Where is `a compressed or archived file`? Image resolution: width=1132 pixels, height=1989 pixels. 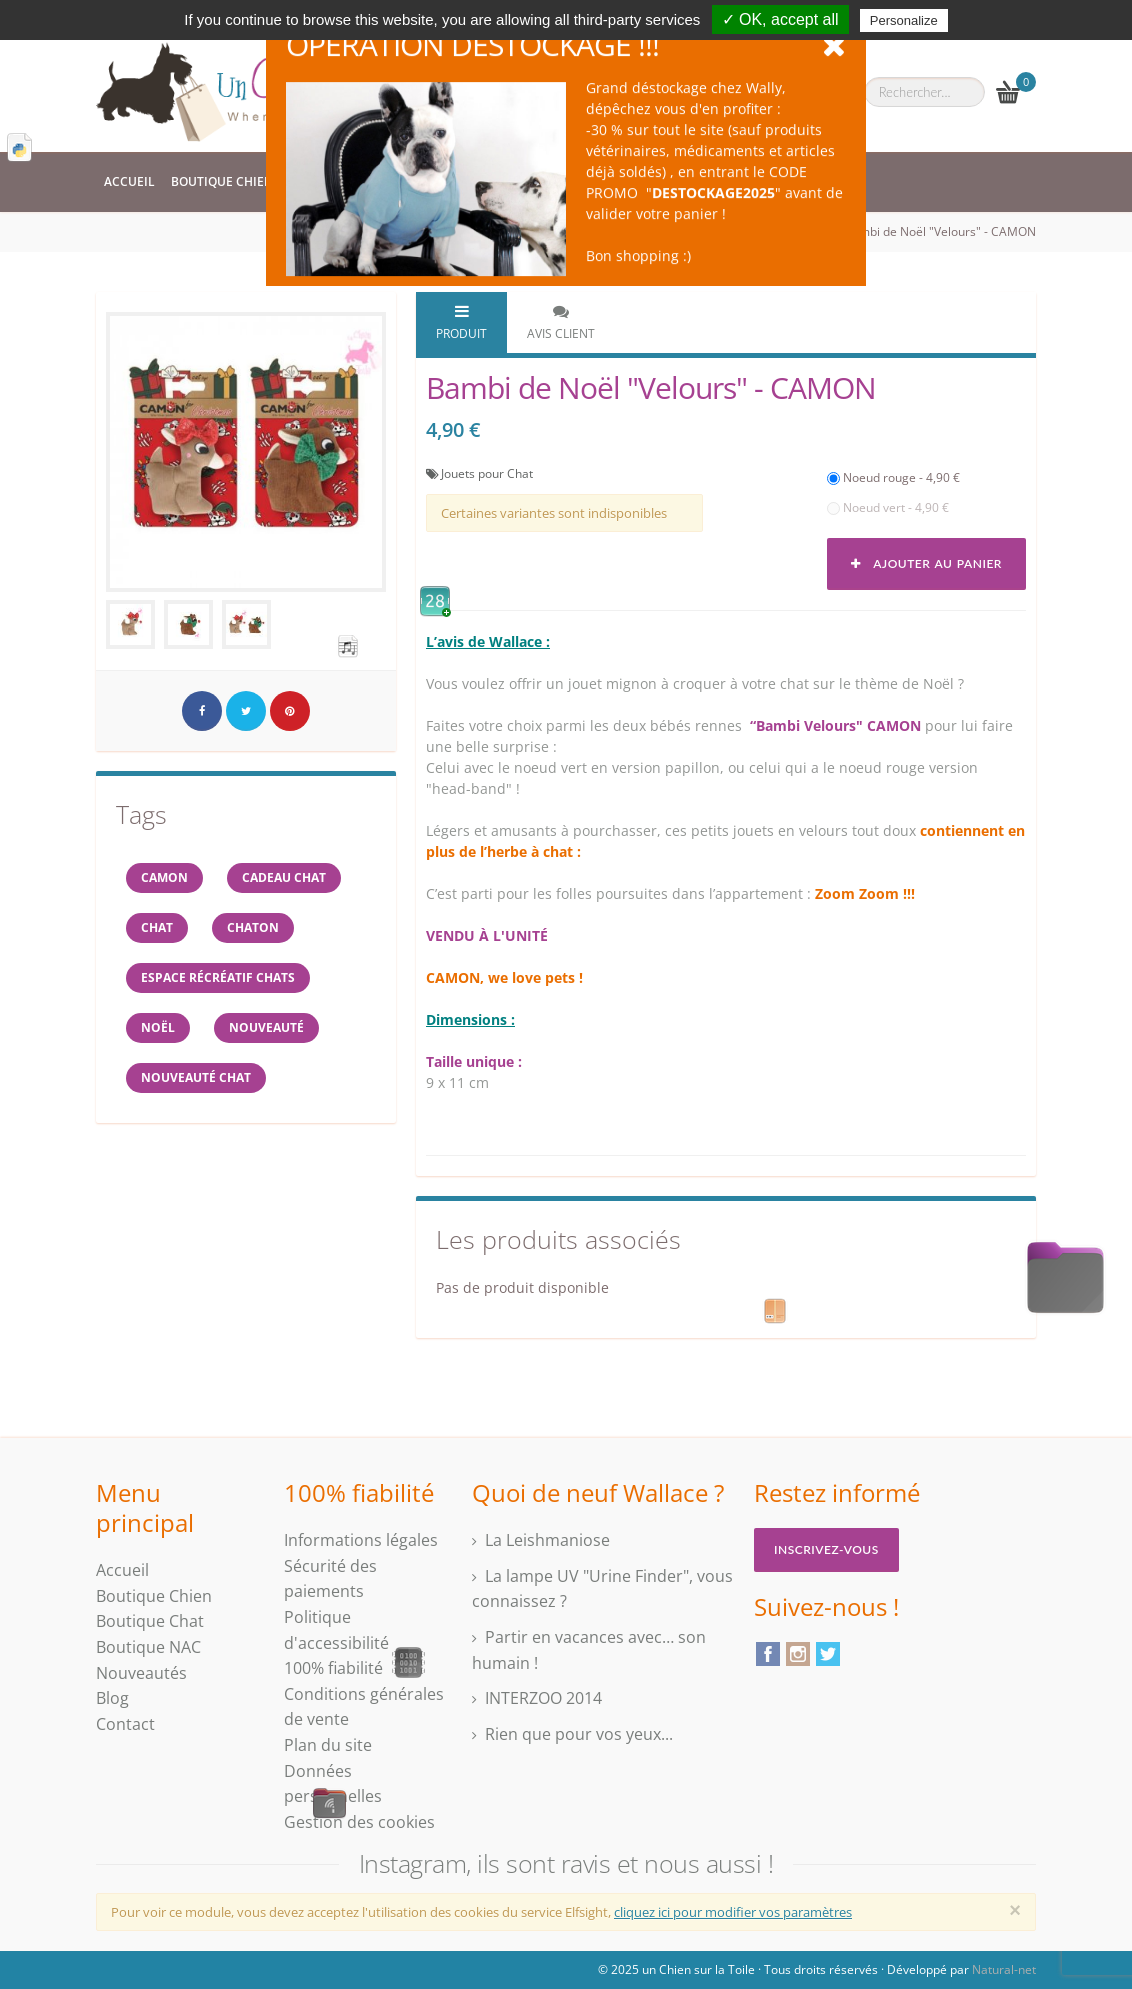
a compressed or archived file is located at coordinates (775, 1311).